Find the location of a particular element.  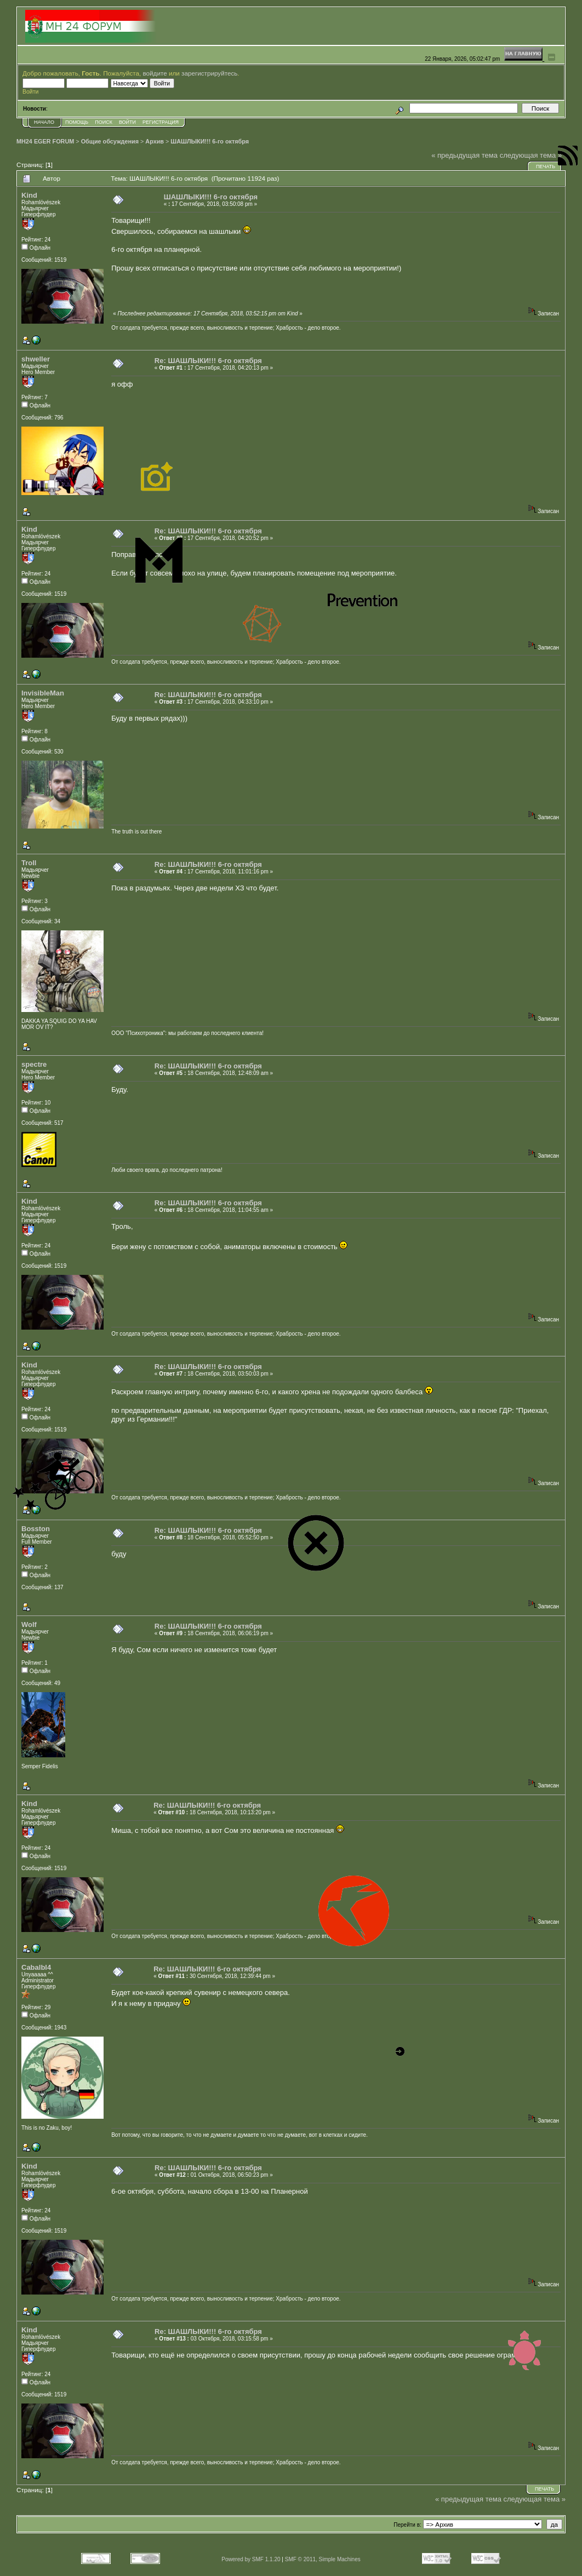

open the Postmates delivery app is located at coordinates (53, 1481).